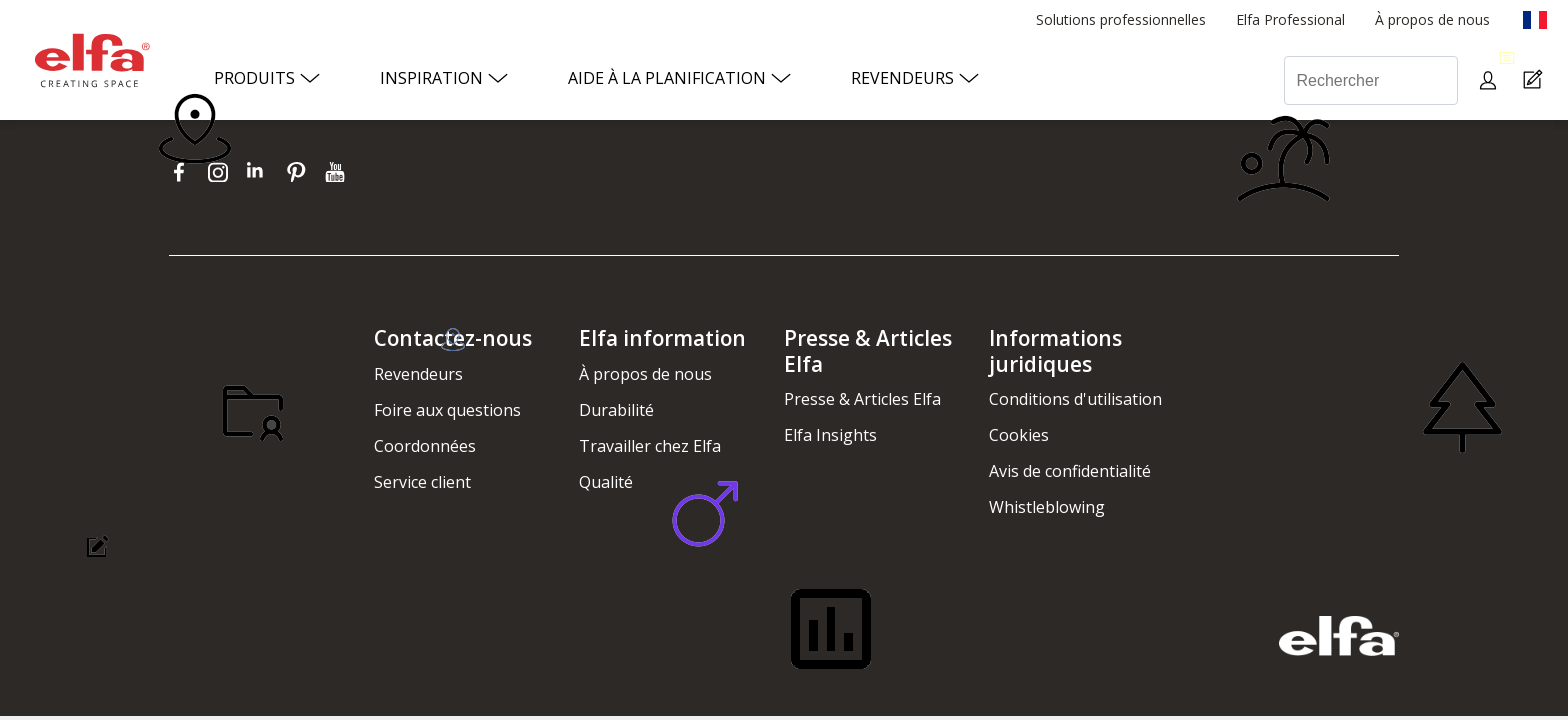 The height and width of the screenshot is (720, 1568). I want to click on indicates vacation or travel mode, so click(1283, 158).